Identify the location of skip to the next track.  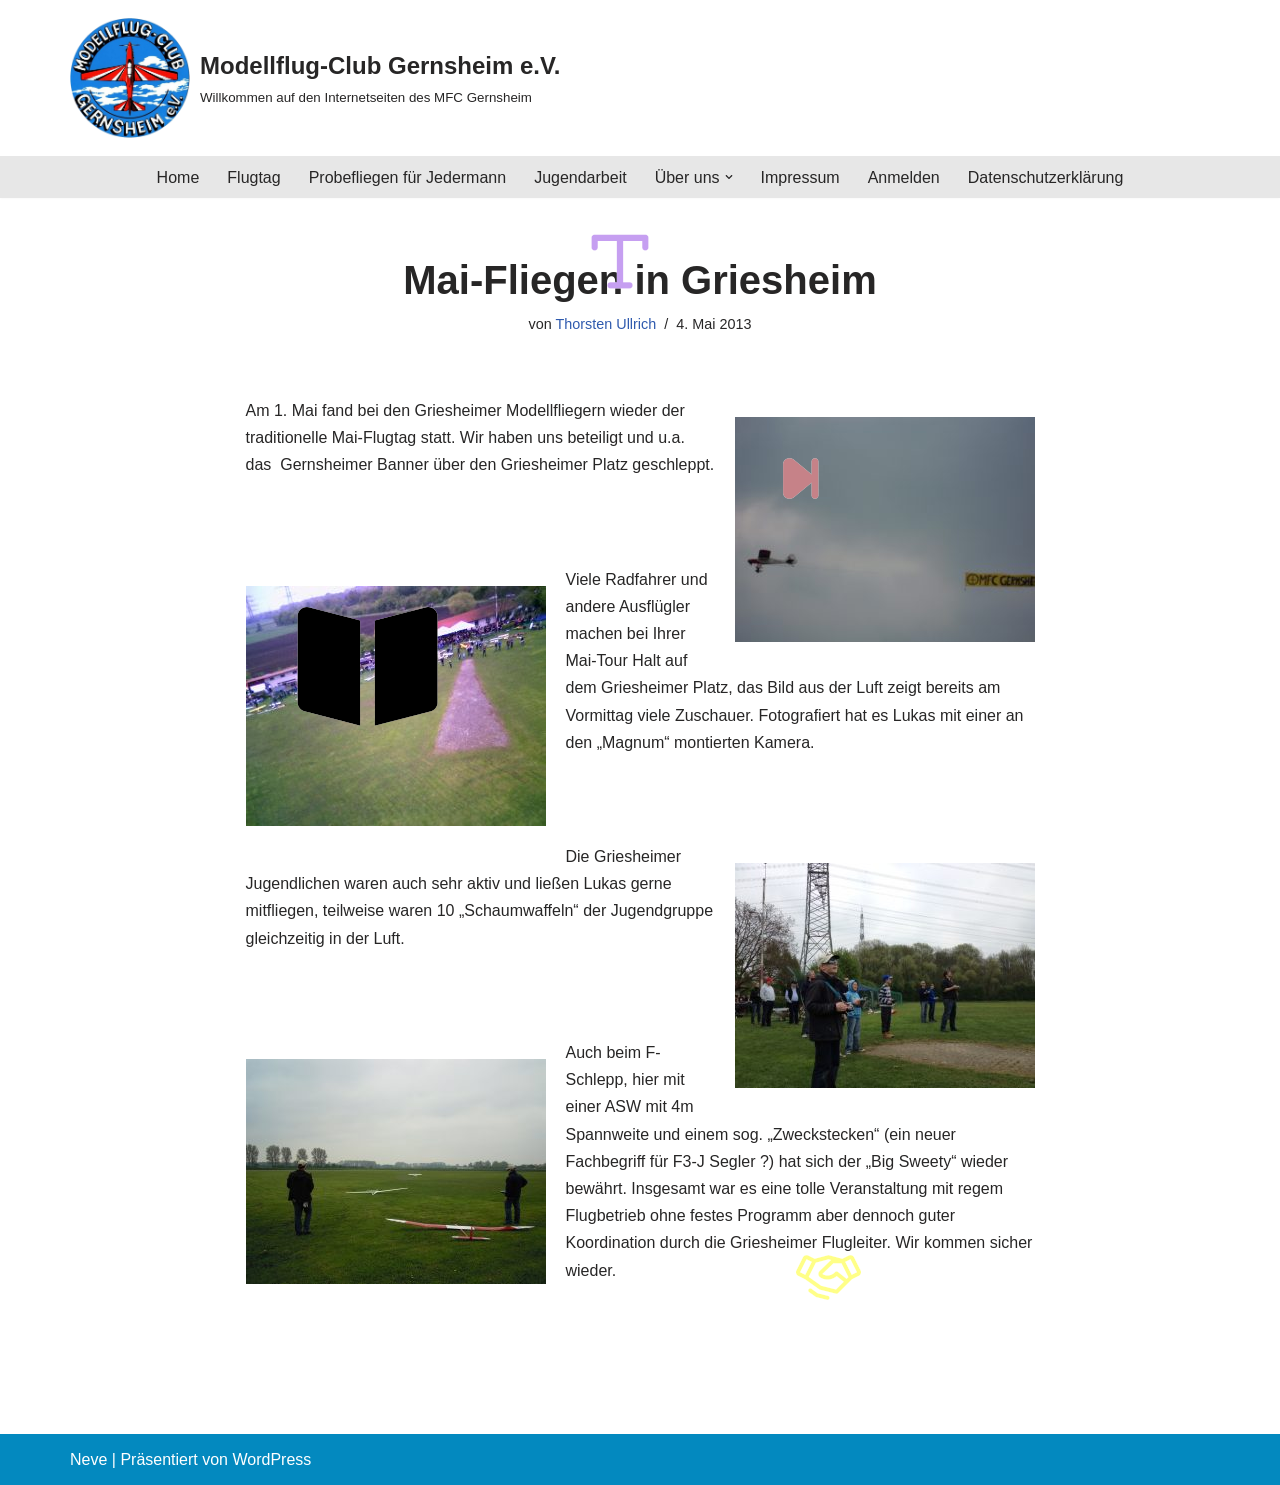
(801, 478).